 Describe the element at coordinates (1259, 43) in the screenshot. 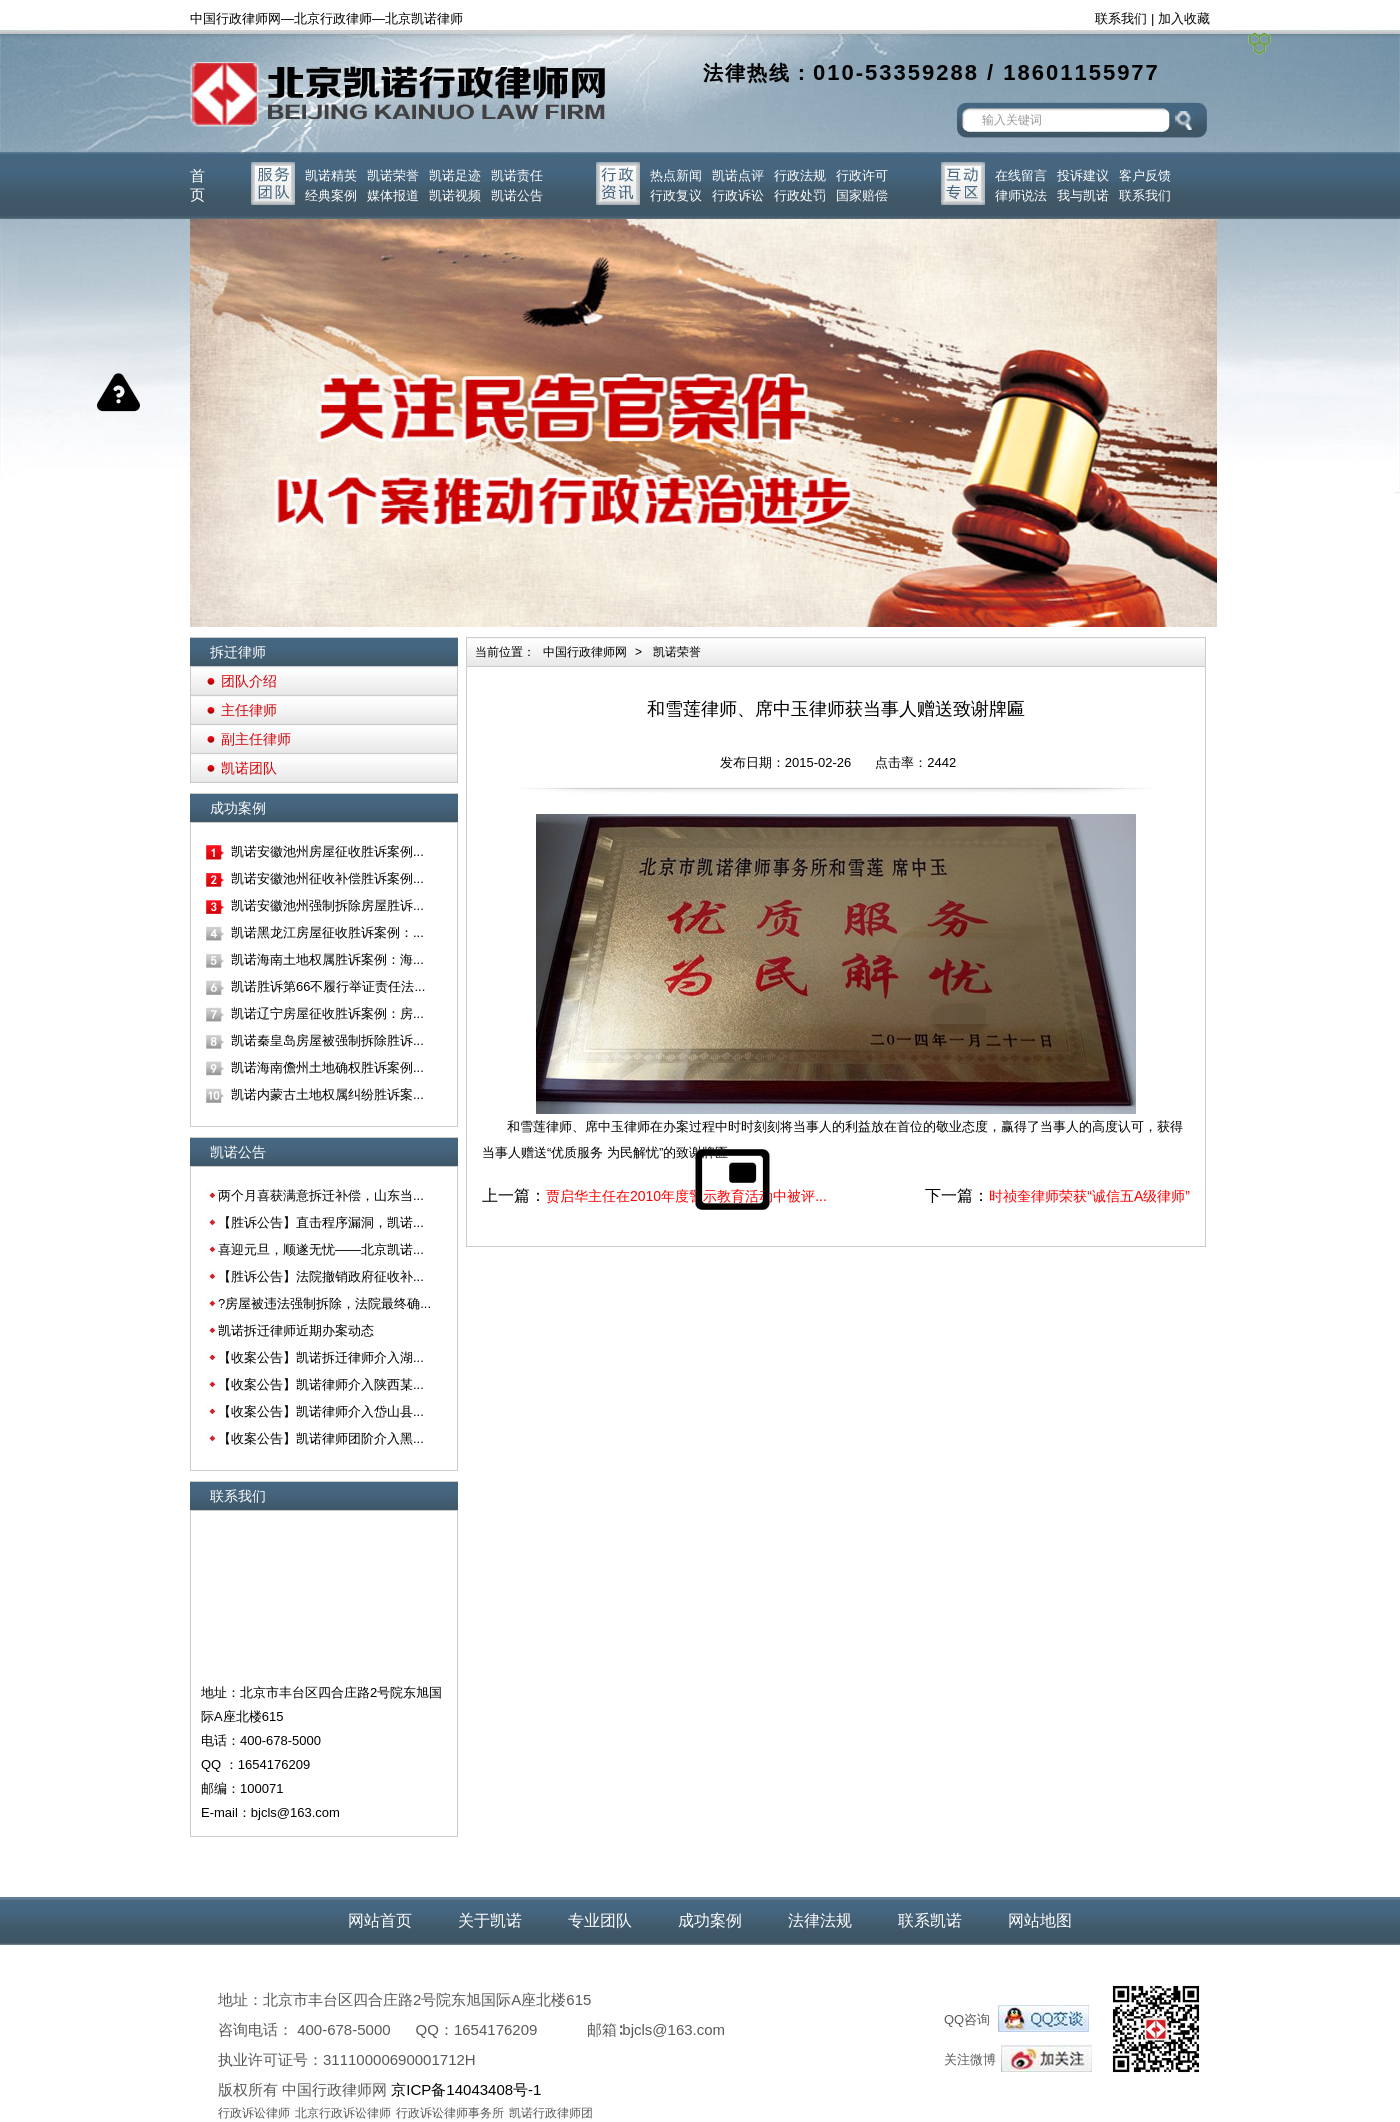

I see `view cell or grid layout` at that location.